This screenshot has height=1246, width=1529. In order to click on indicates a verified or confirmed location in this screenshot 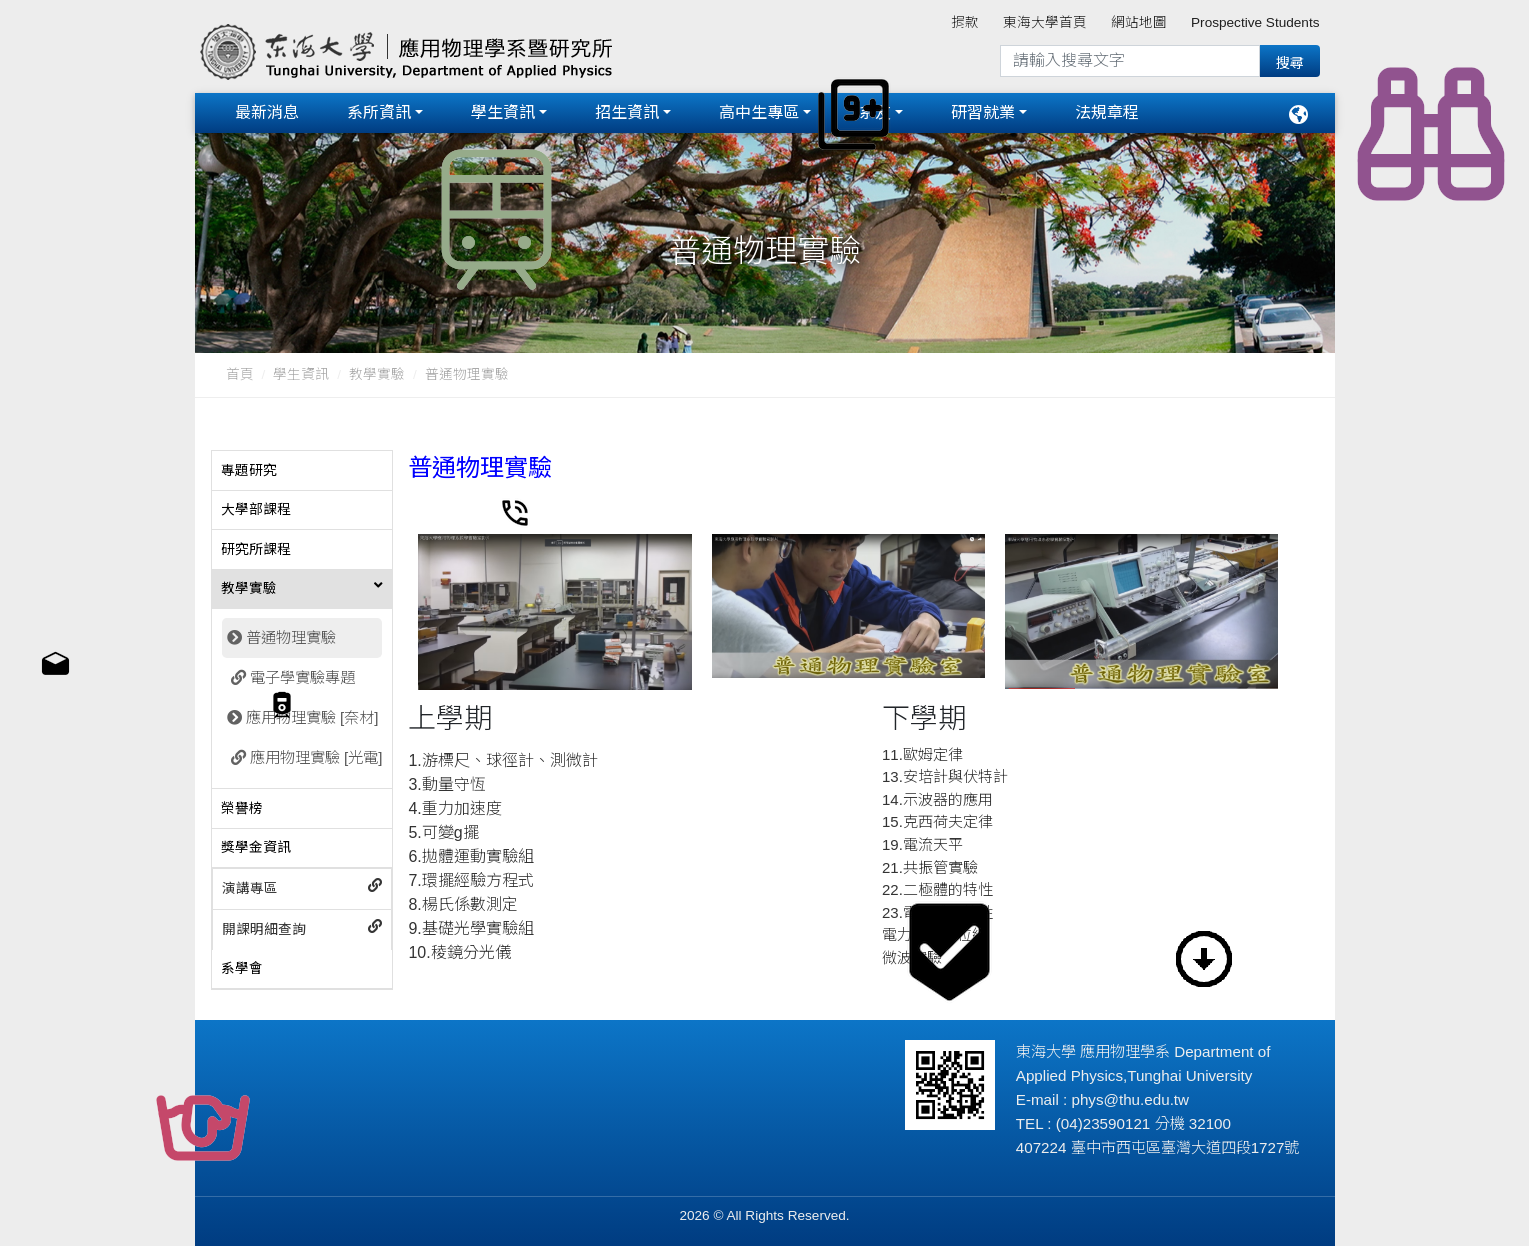, I will do `click(949, 952)`.